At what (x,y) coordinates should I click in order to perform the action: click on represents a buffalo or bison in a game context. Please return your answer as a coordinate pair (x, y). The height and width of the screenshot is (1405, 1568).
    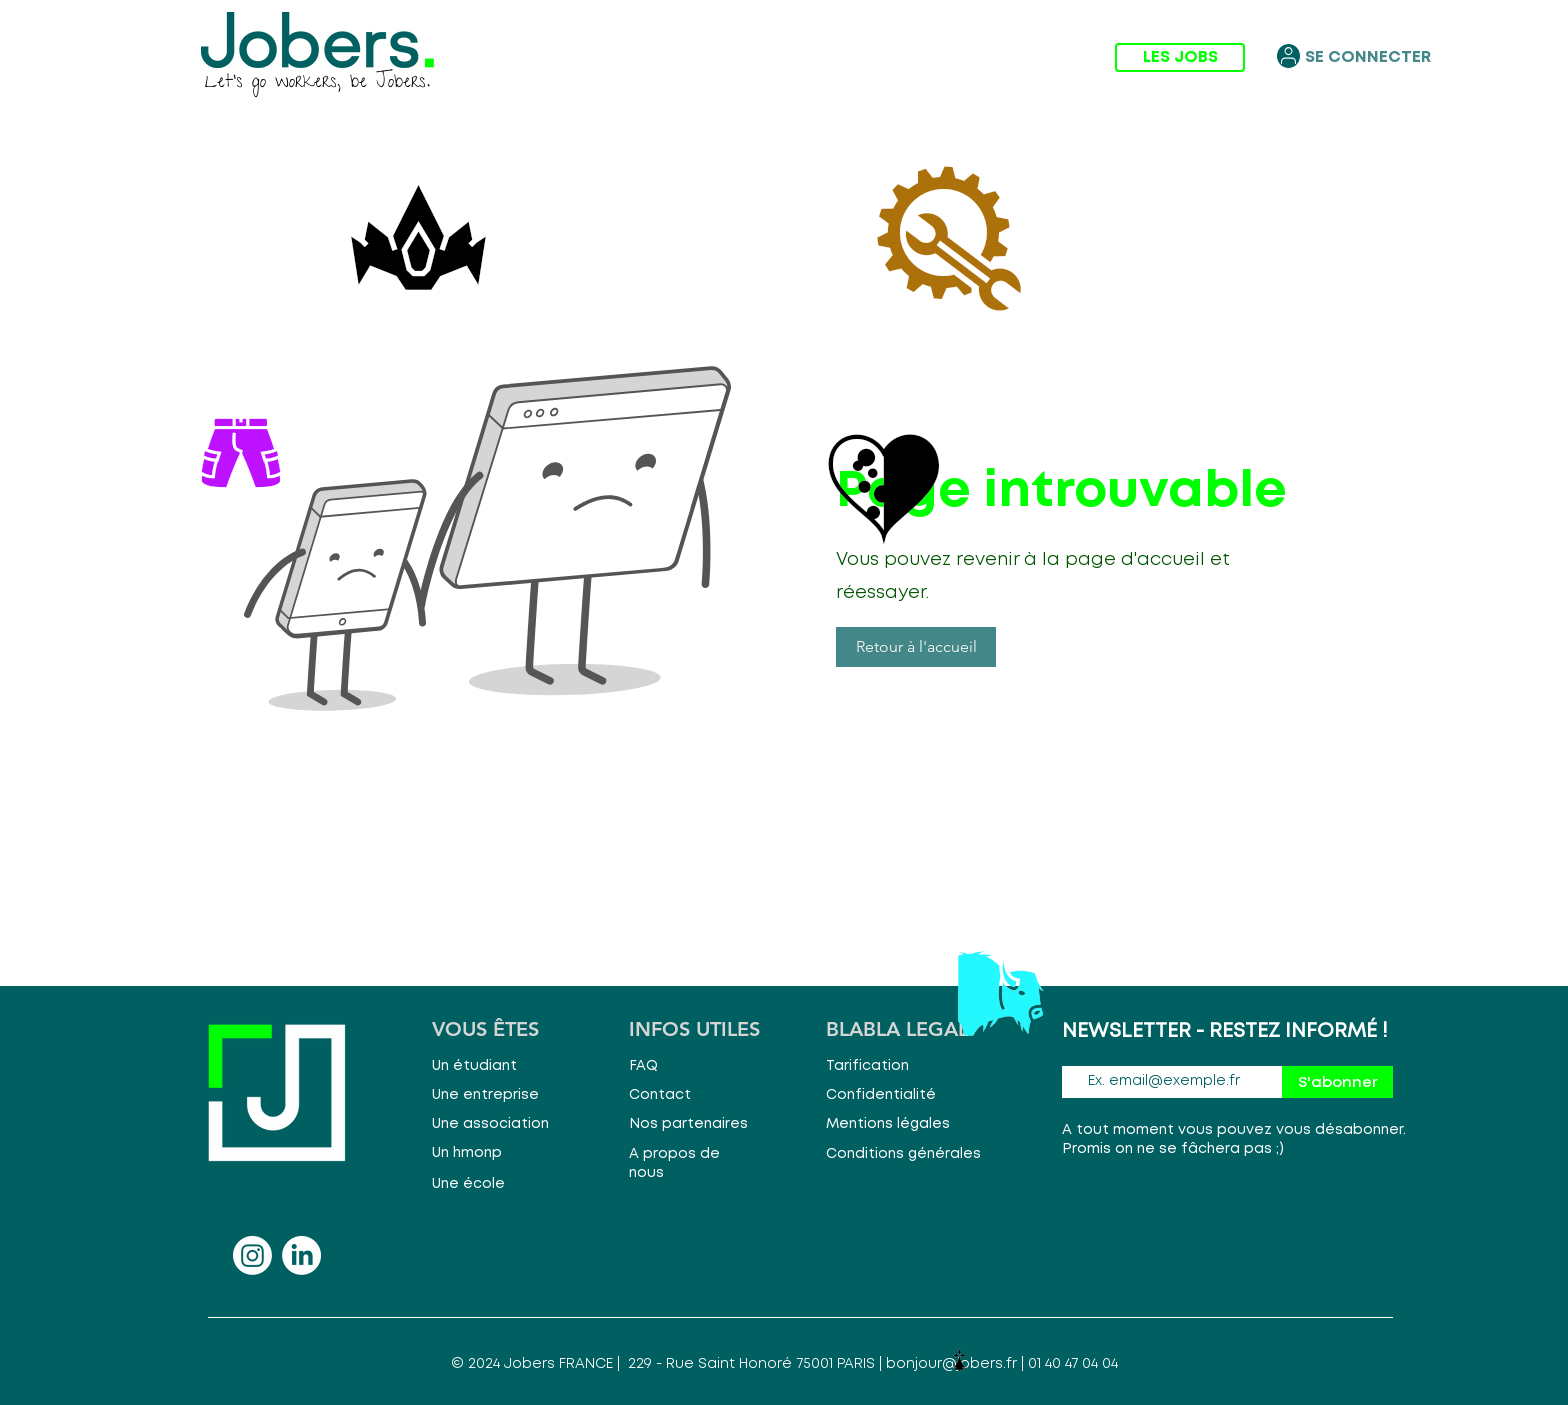
    Looking at the image, I should click on (1000, 993).